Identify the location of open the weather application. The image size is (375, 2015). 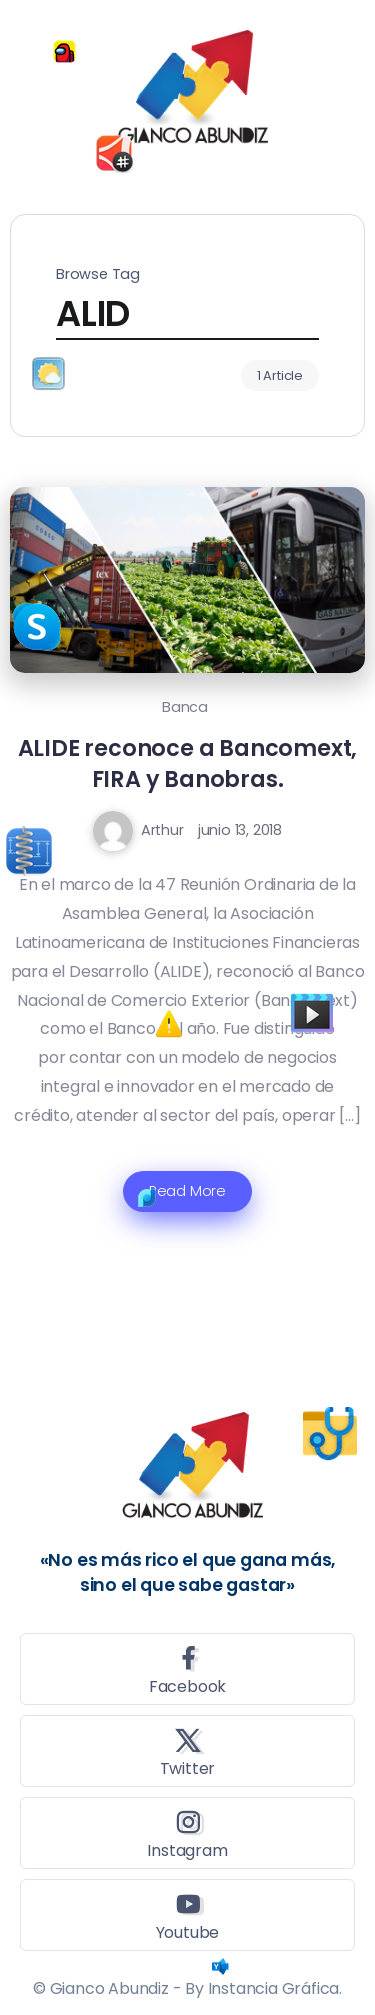
(48, 373).